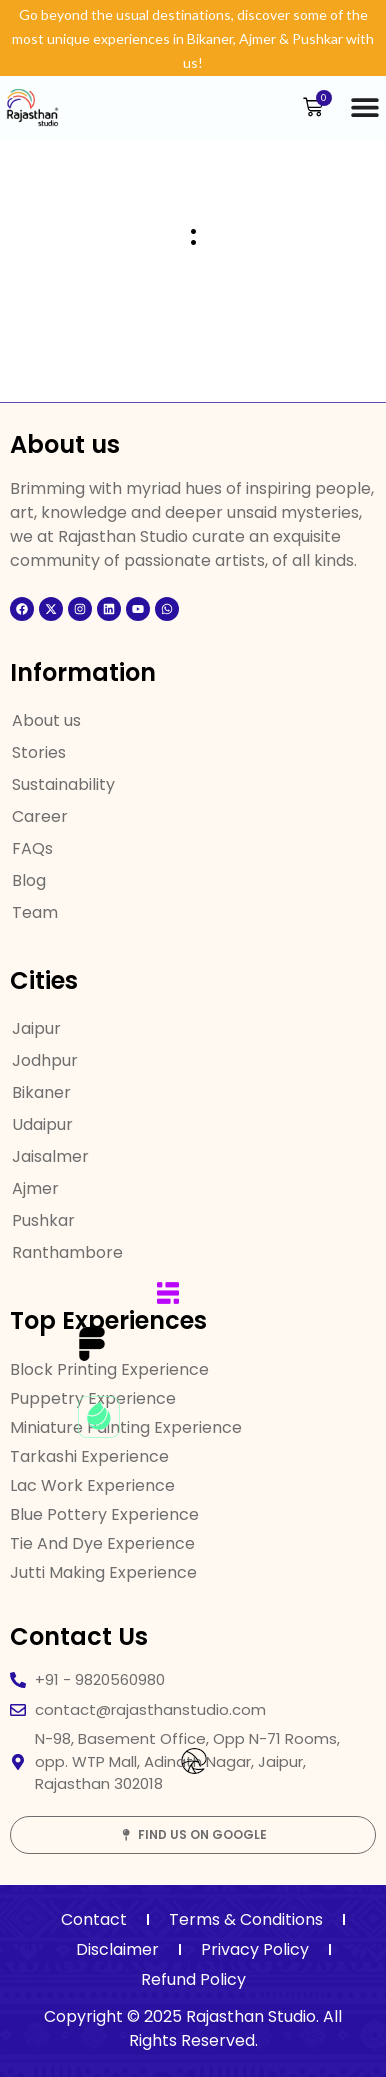 The image size is (386, 2077). What do you see at coordinates (92, 1344) in the screenshot?
I see `formbricks logo` at bounding box center [92, 1344].